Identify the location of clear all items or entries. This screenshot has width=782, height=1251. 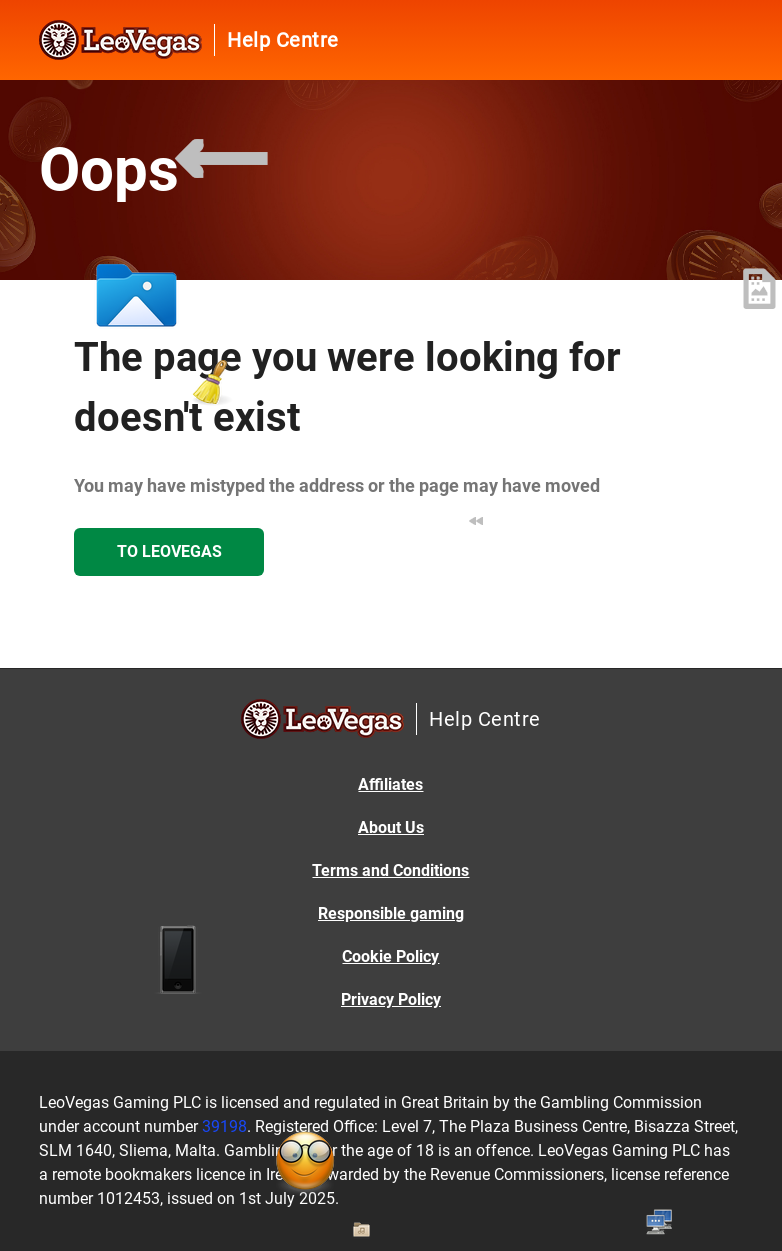
(212, 382).